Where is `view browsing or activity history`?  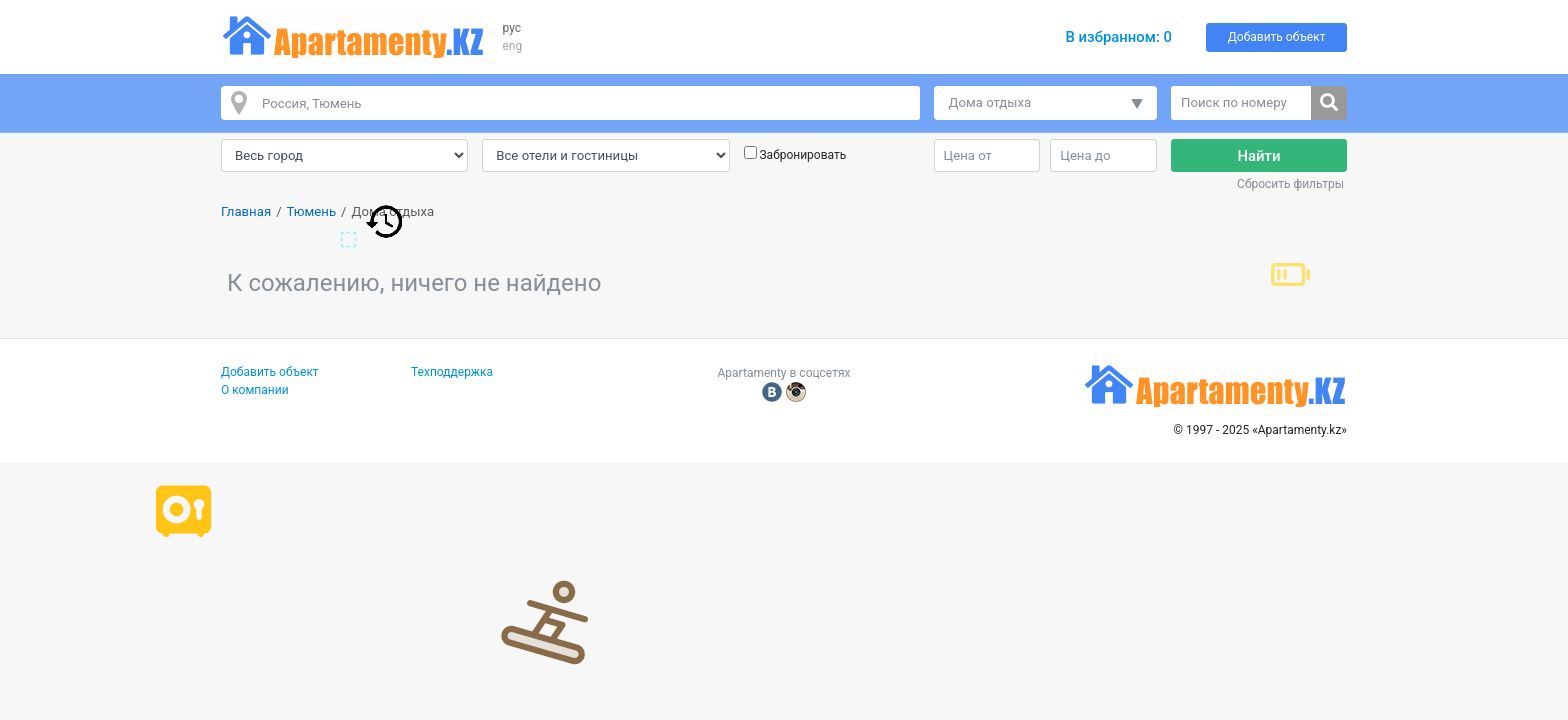
view browsing or activity history is located at coordinates (384, 221).